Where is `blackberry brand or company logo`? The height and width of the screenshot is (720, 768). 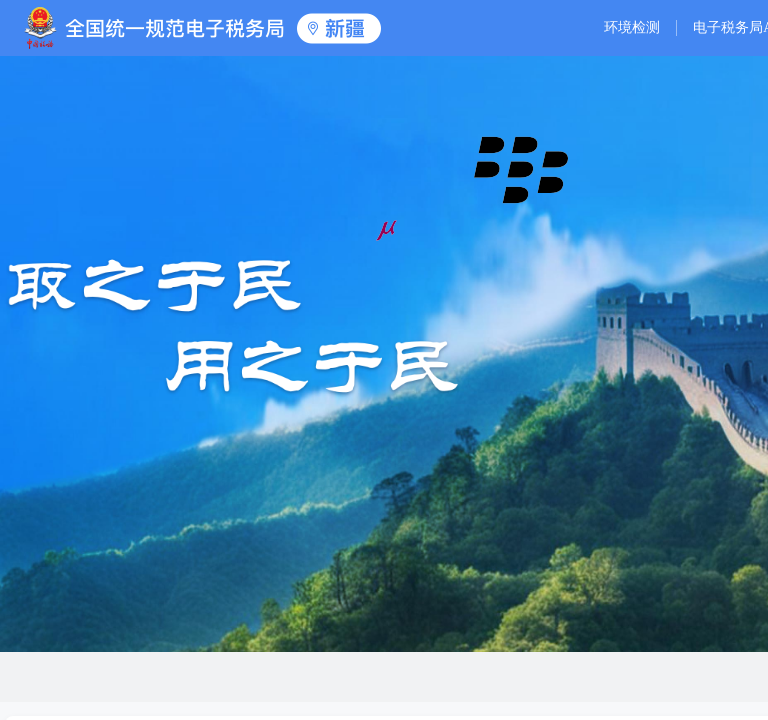 blackberry brand or company logo is located at coordinates (521, 170).